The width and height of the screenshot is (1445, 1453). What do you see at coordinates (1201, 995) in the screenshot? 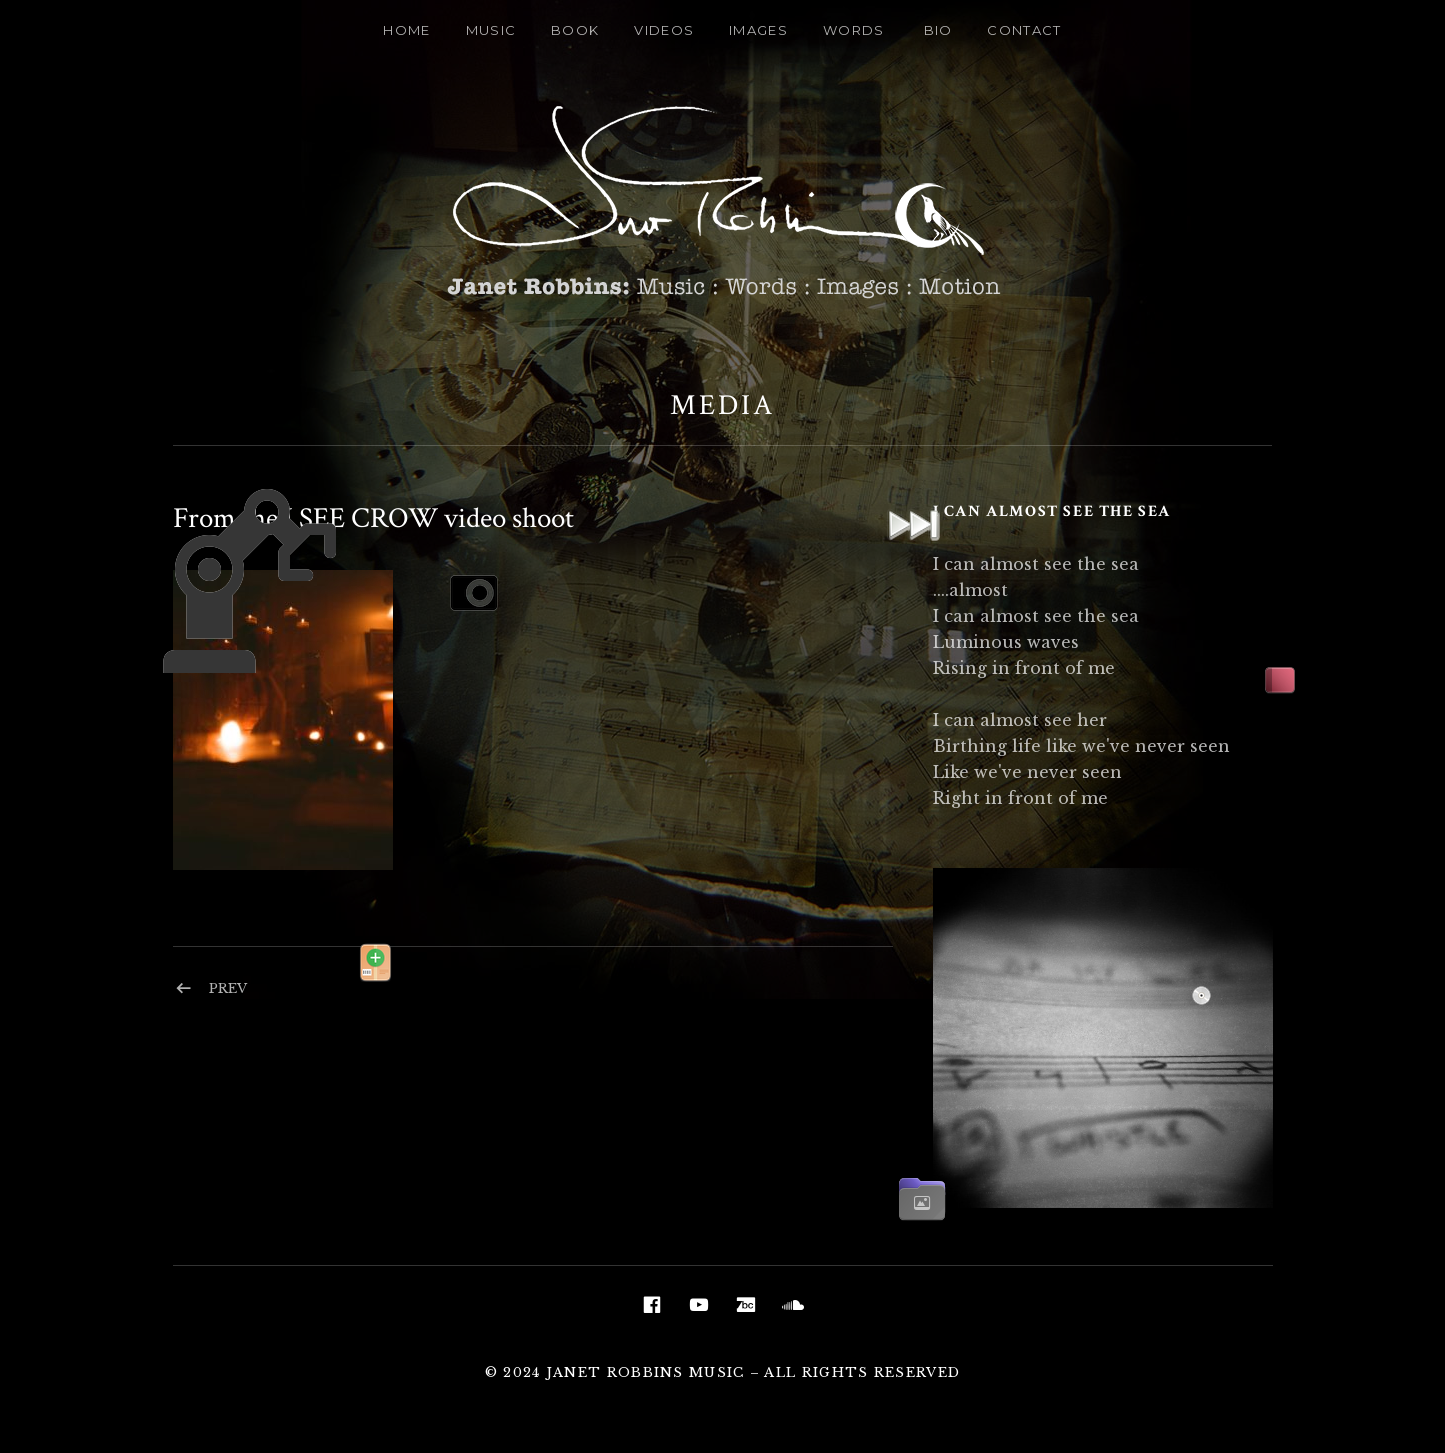
I see `indicates a CD-R or recordable disc drive` at bounding box center [1201, 995].